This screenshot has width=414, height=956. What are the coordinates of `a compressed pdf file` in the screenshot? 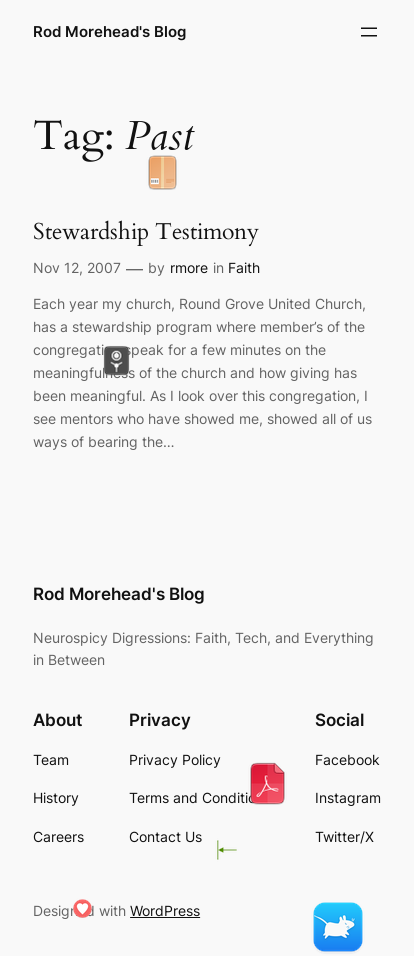 It's located at (267, 783).